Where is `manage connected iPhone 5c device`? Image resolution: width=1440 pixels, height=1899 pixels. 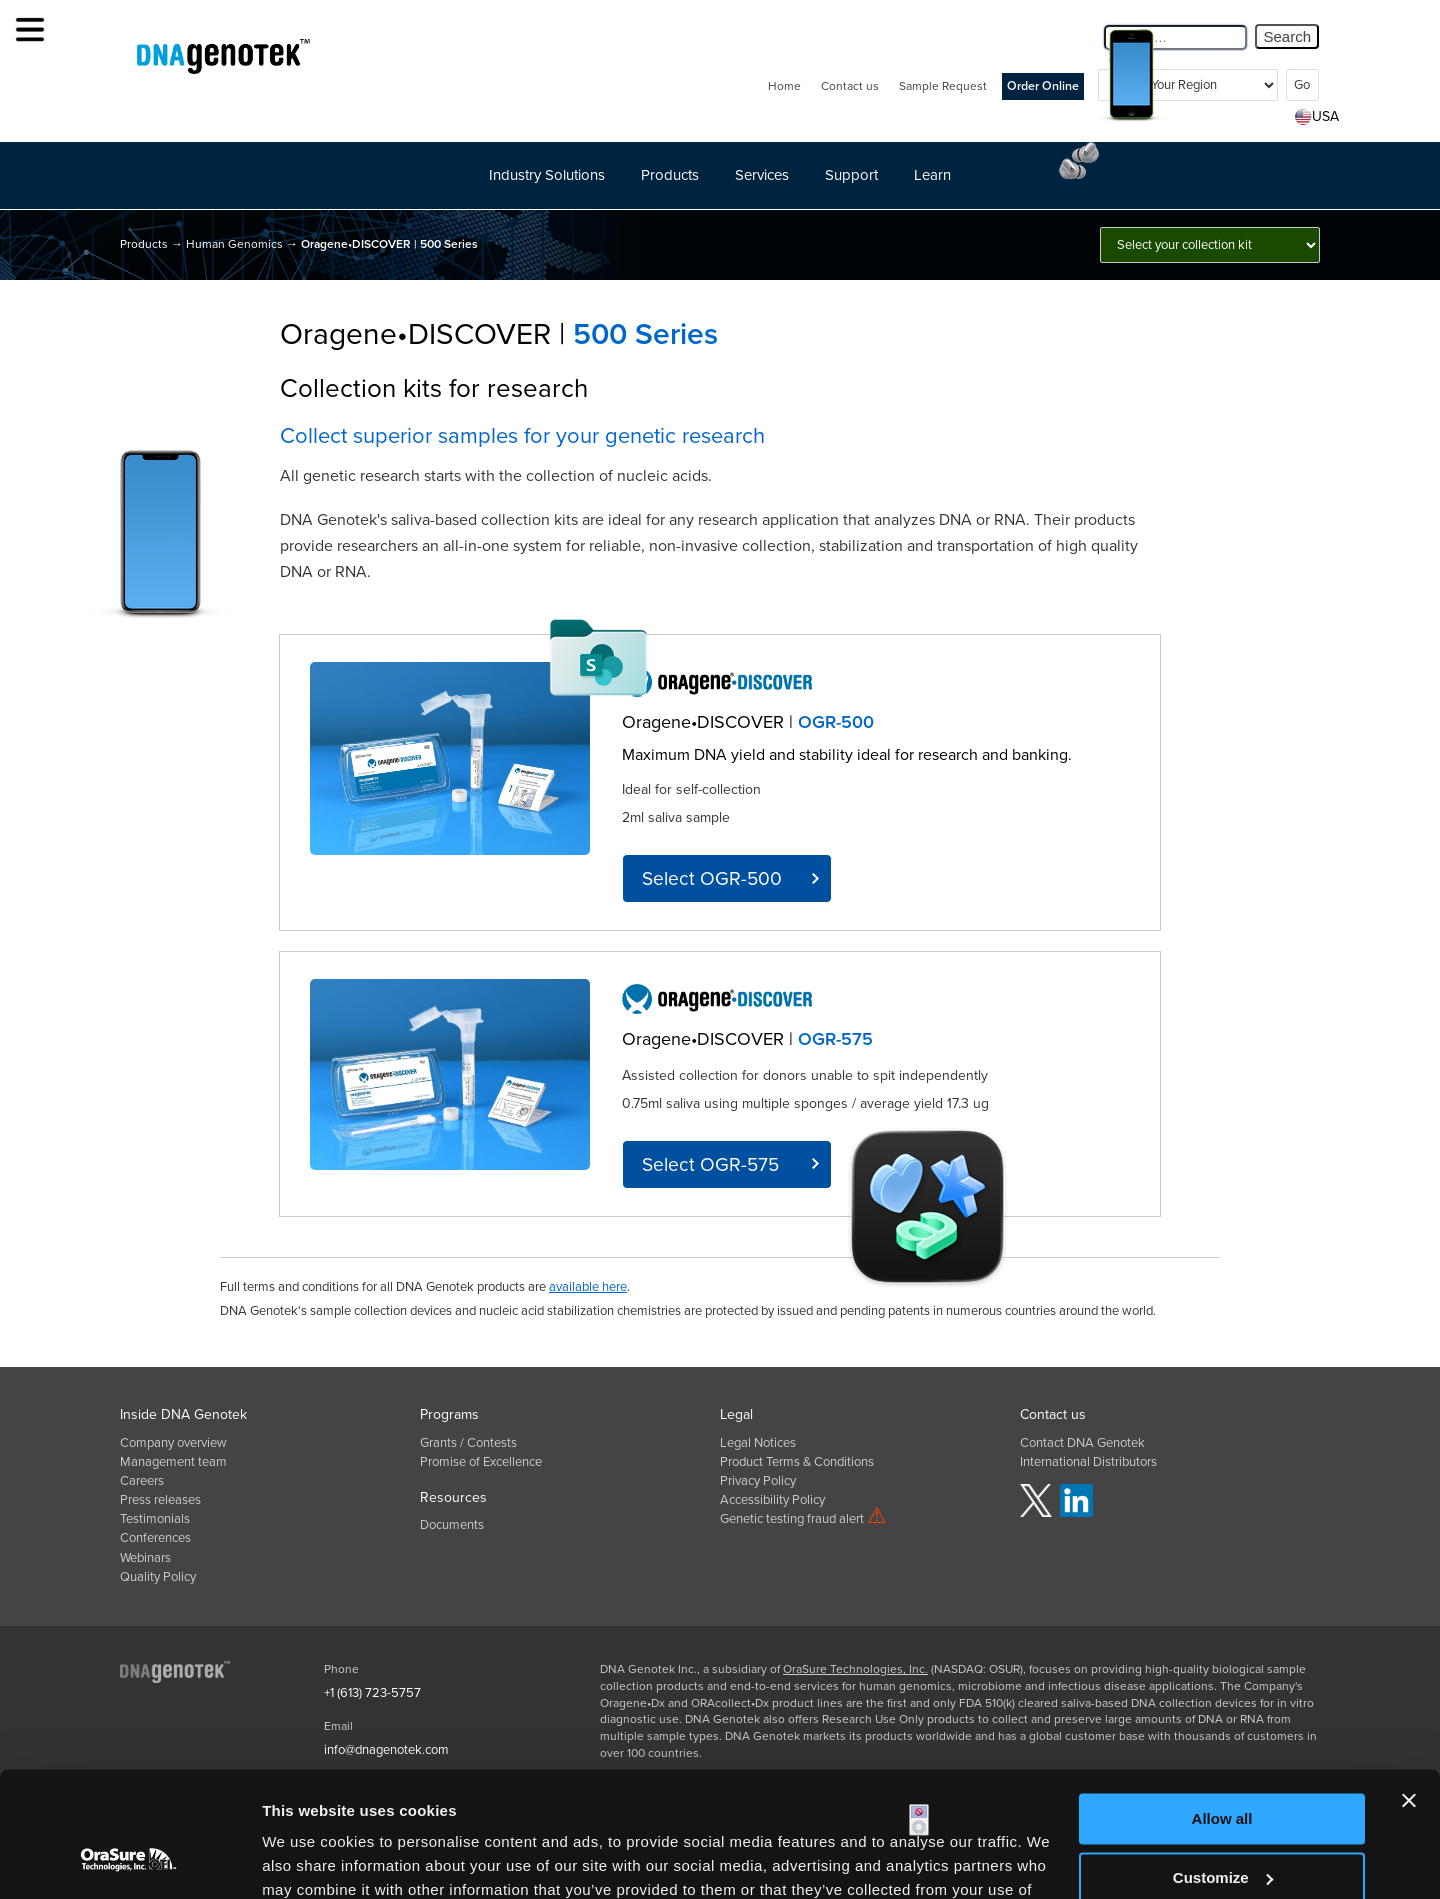
manage connected iPhone 5c device is located at coordinates (1131, 75).